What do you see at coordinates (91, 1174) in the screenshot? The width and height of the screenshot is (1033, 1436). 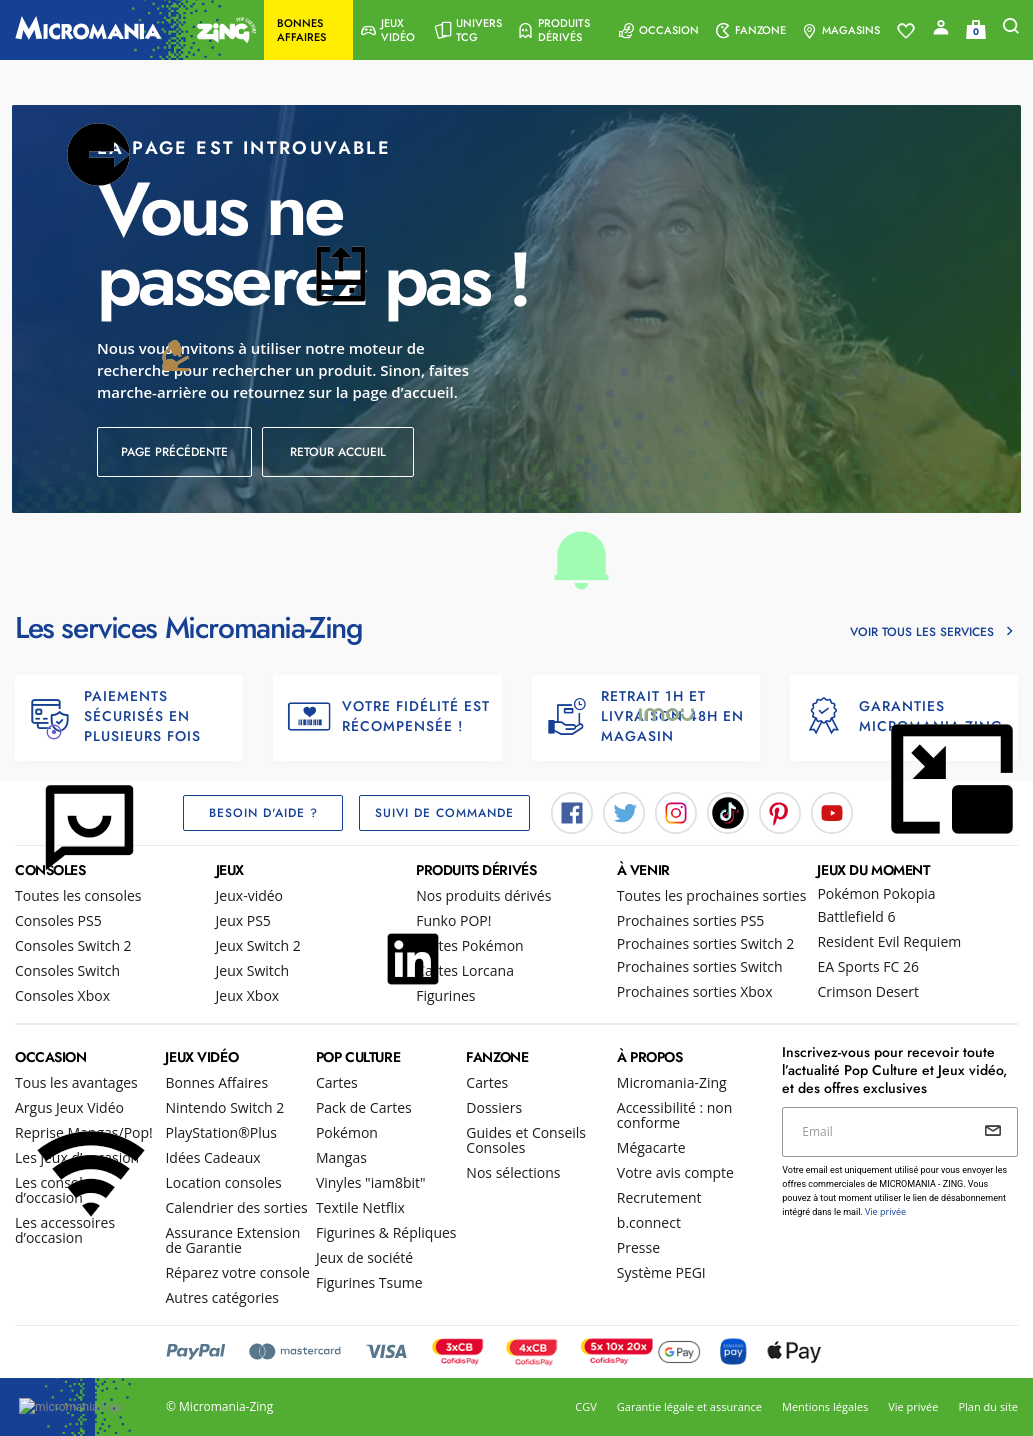 I see `indicates active wifi connection` at bounding box center [91, 1174].